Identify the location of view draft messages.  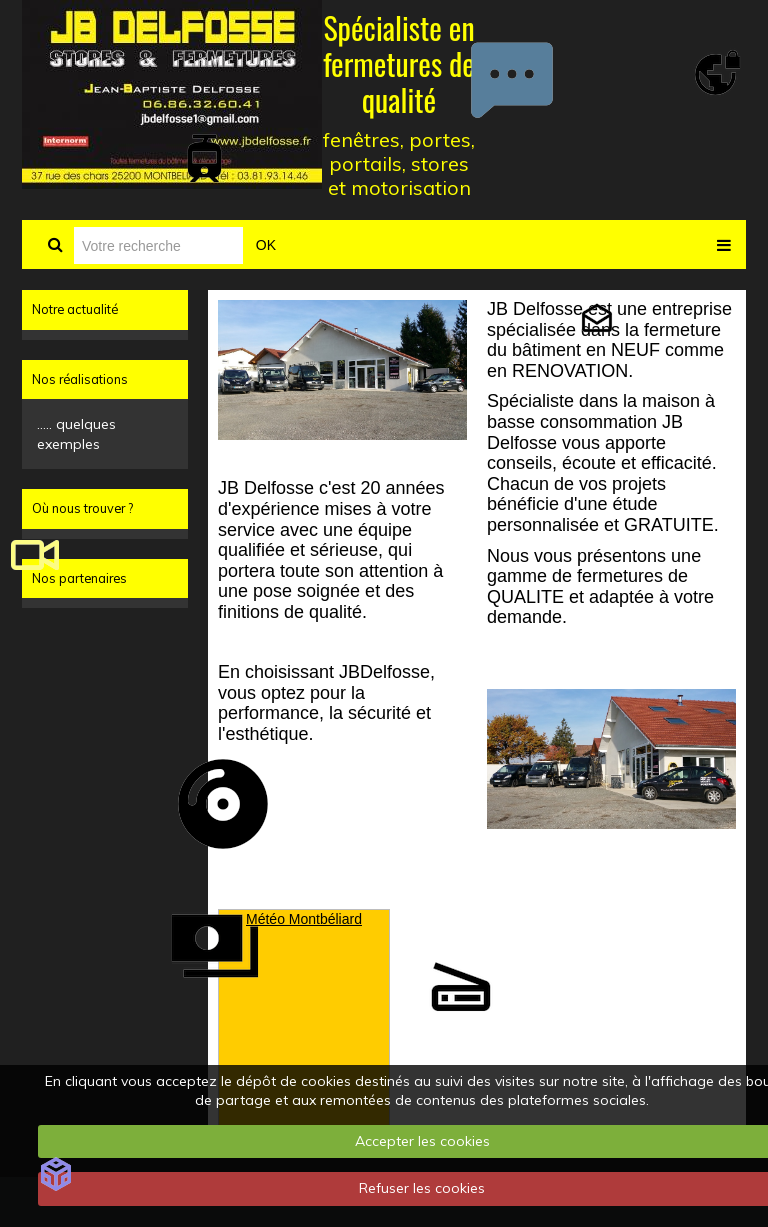
(597, 320).